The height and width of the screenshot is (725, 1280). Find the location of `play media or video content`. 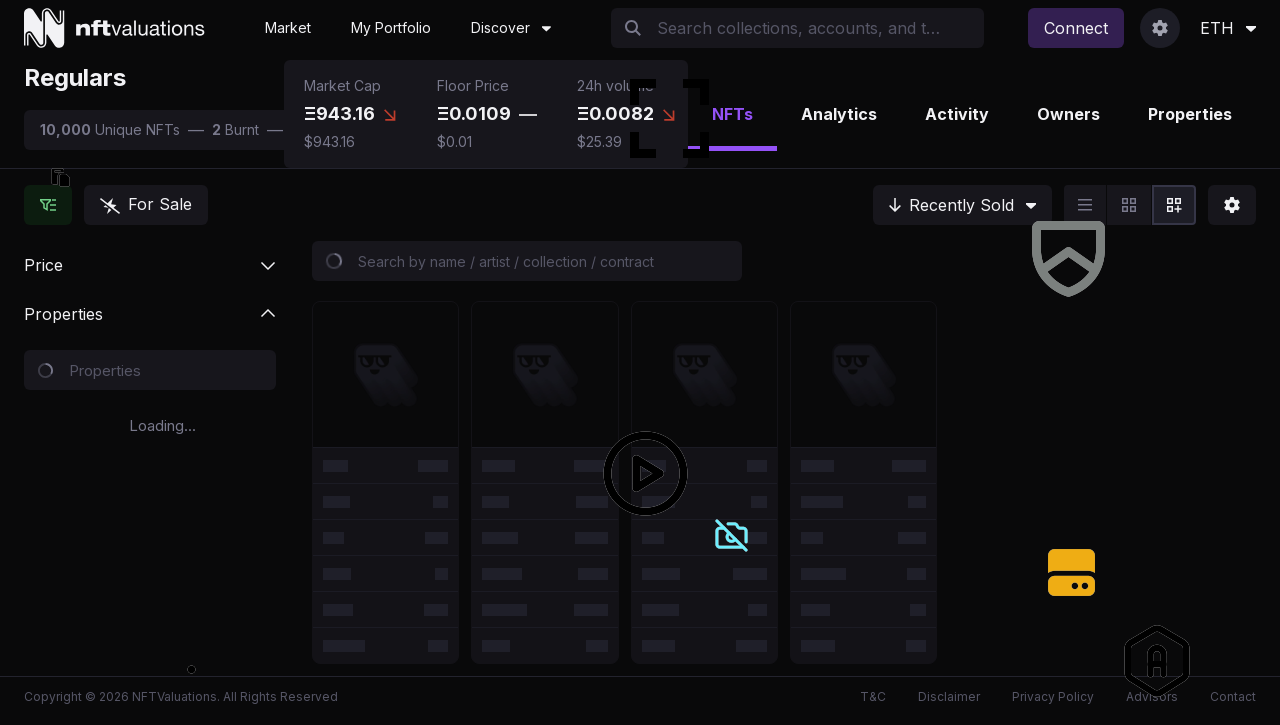

play media or video content is located at coordinates (645, 473).